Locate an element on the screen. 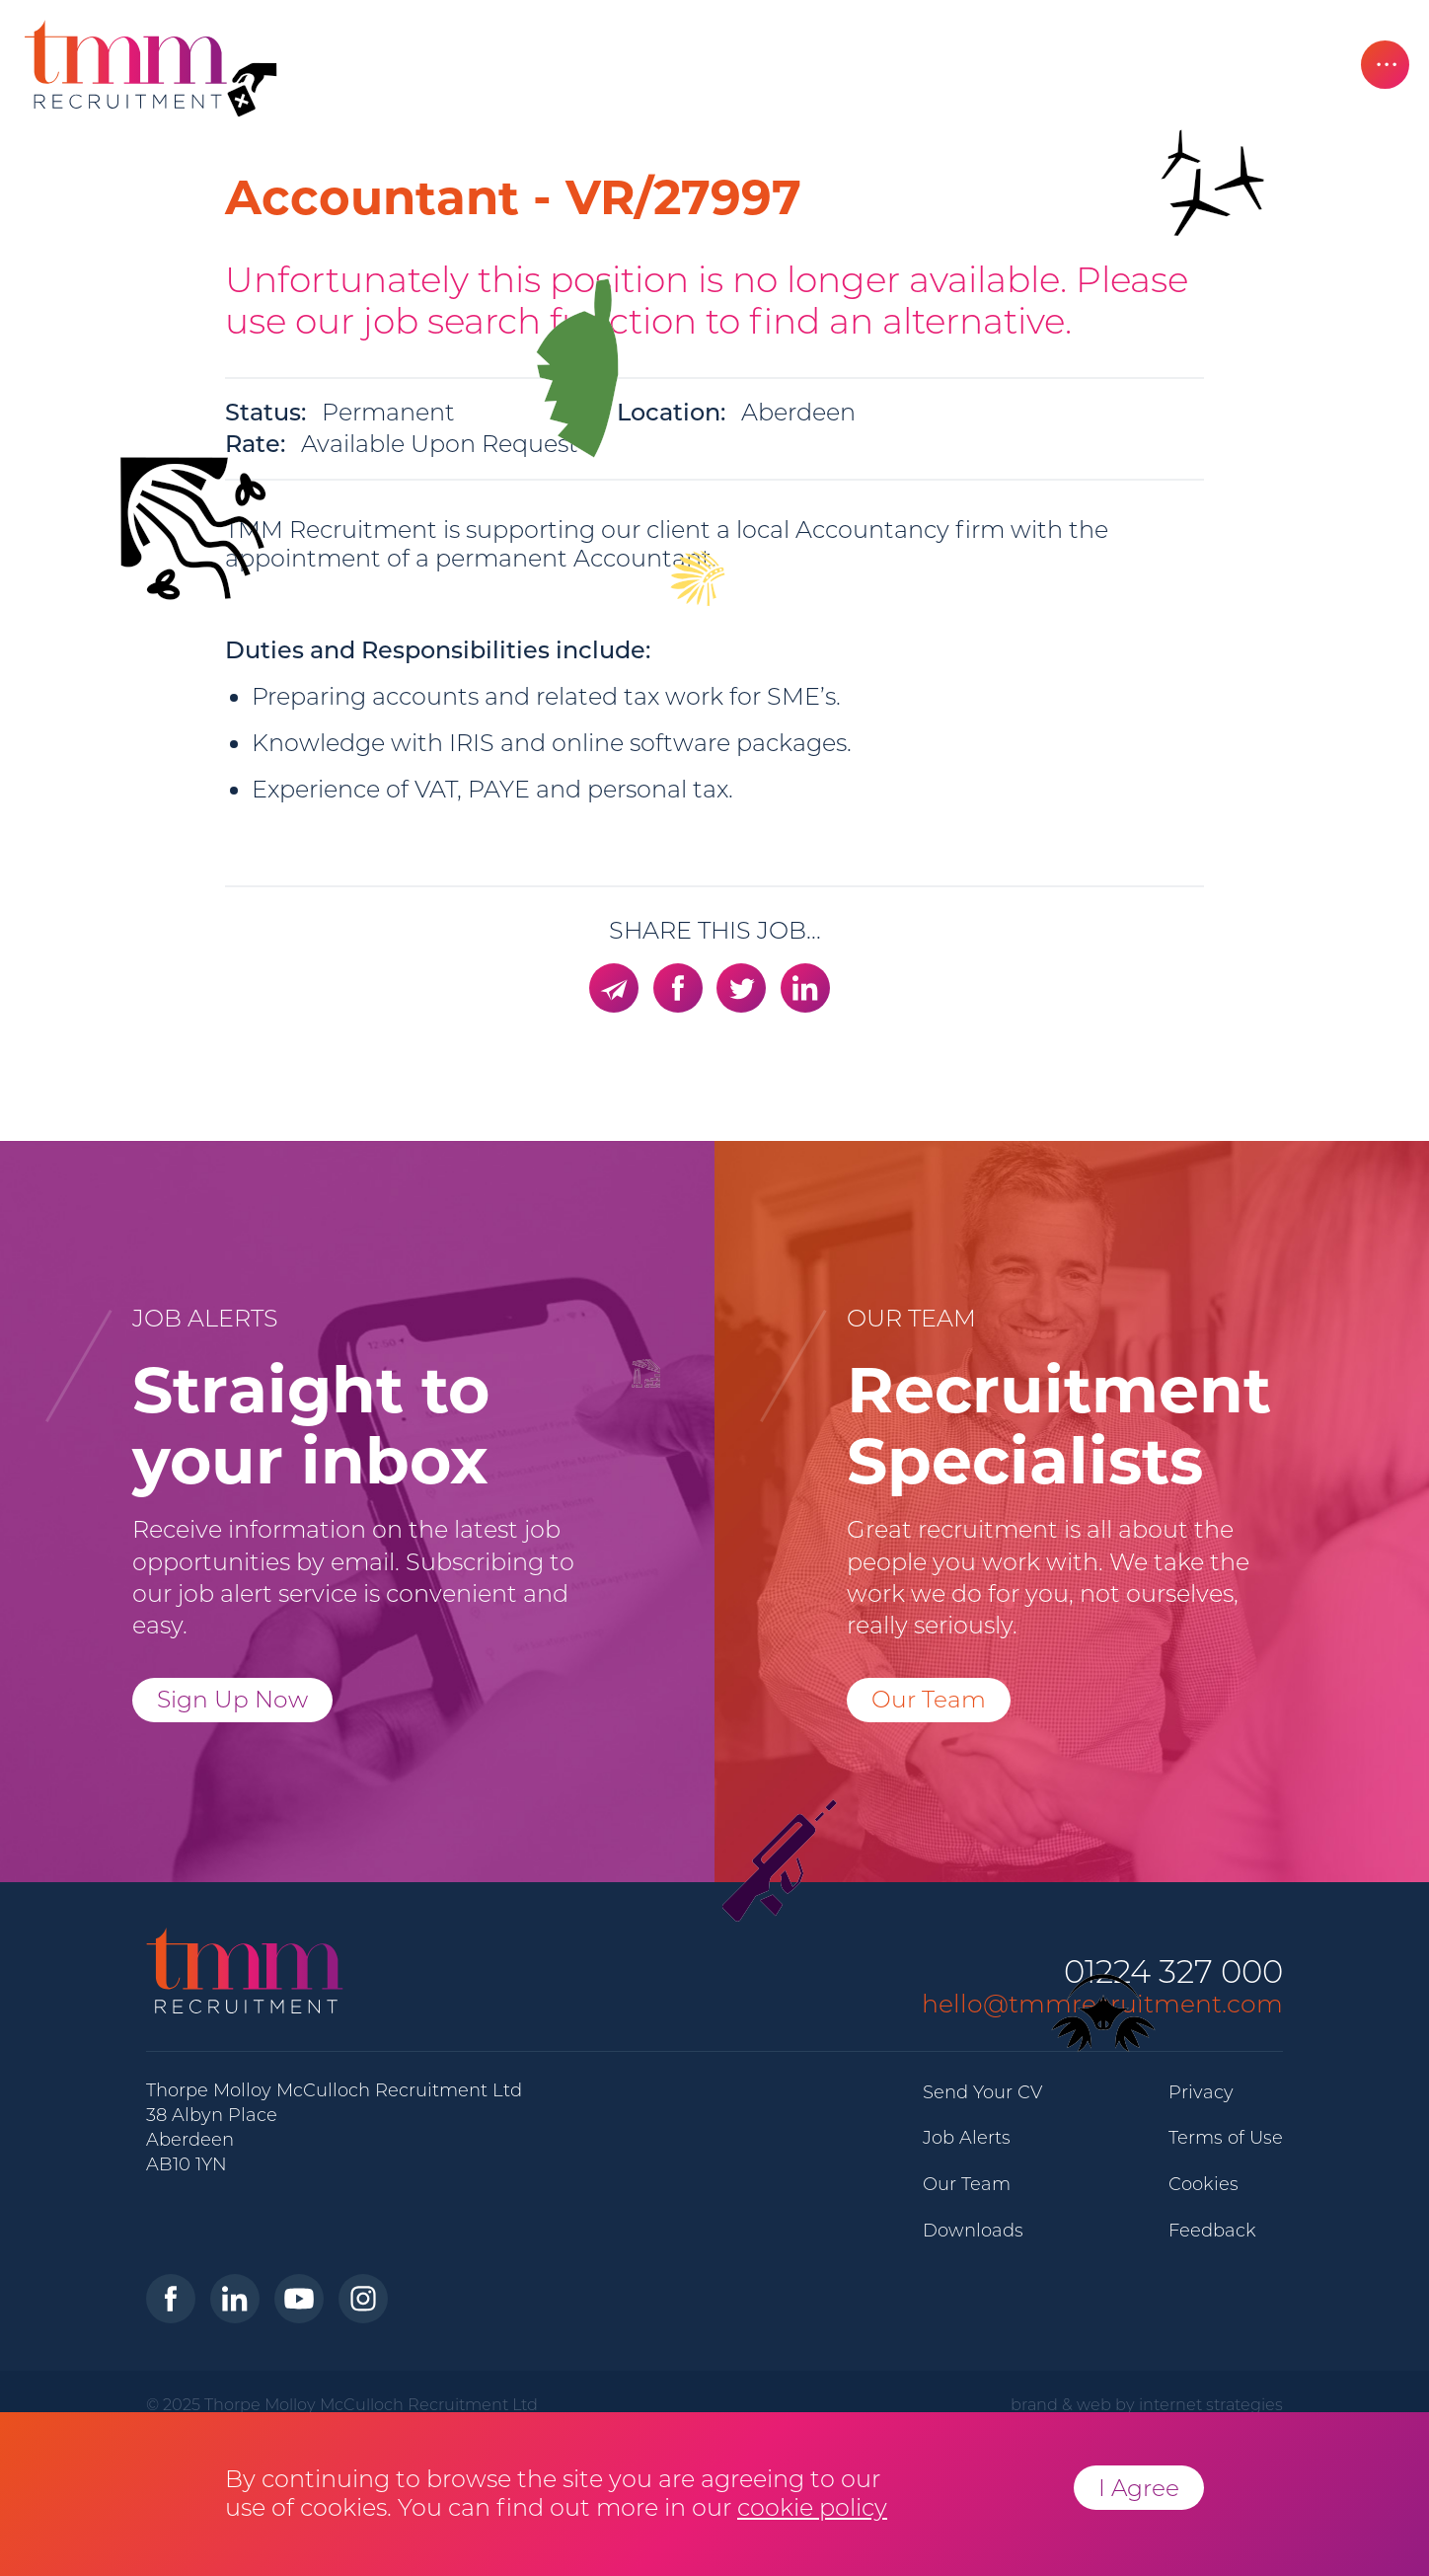 The height and width of the screenshot is (2576, 1429). discard a card from your hand is located at coordinates (250, 90).